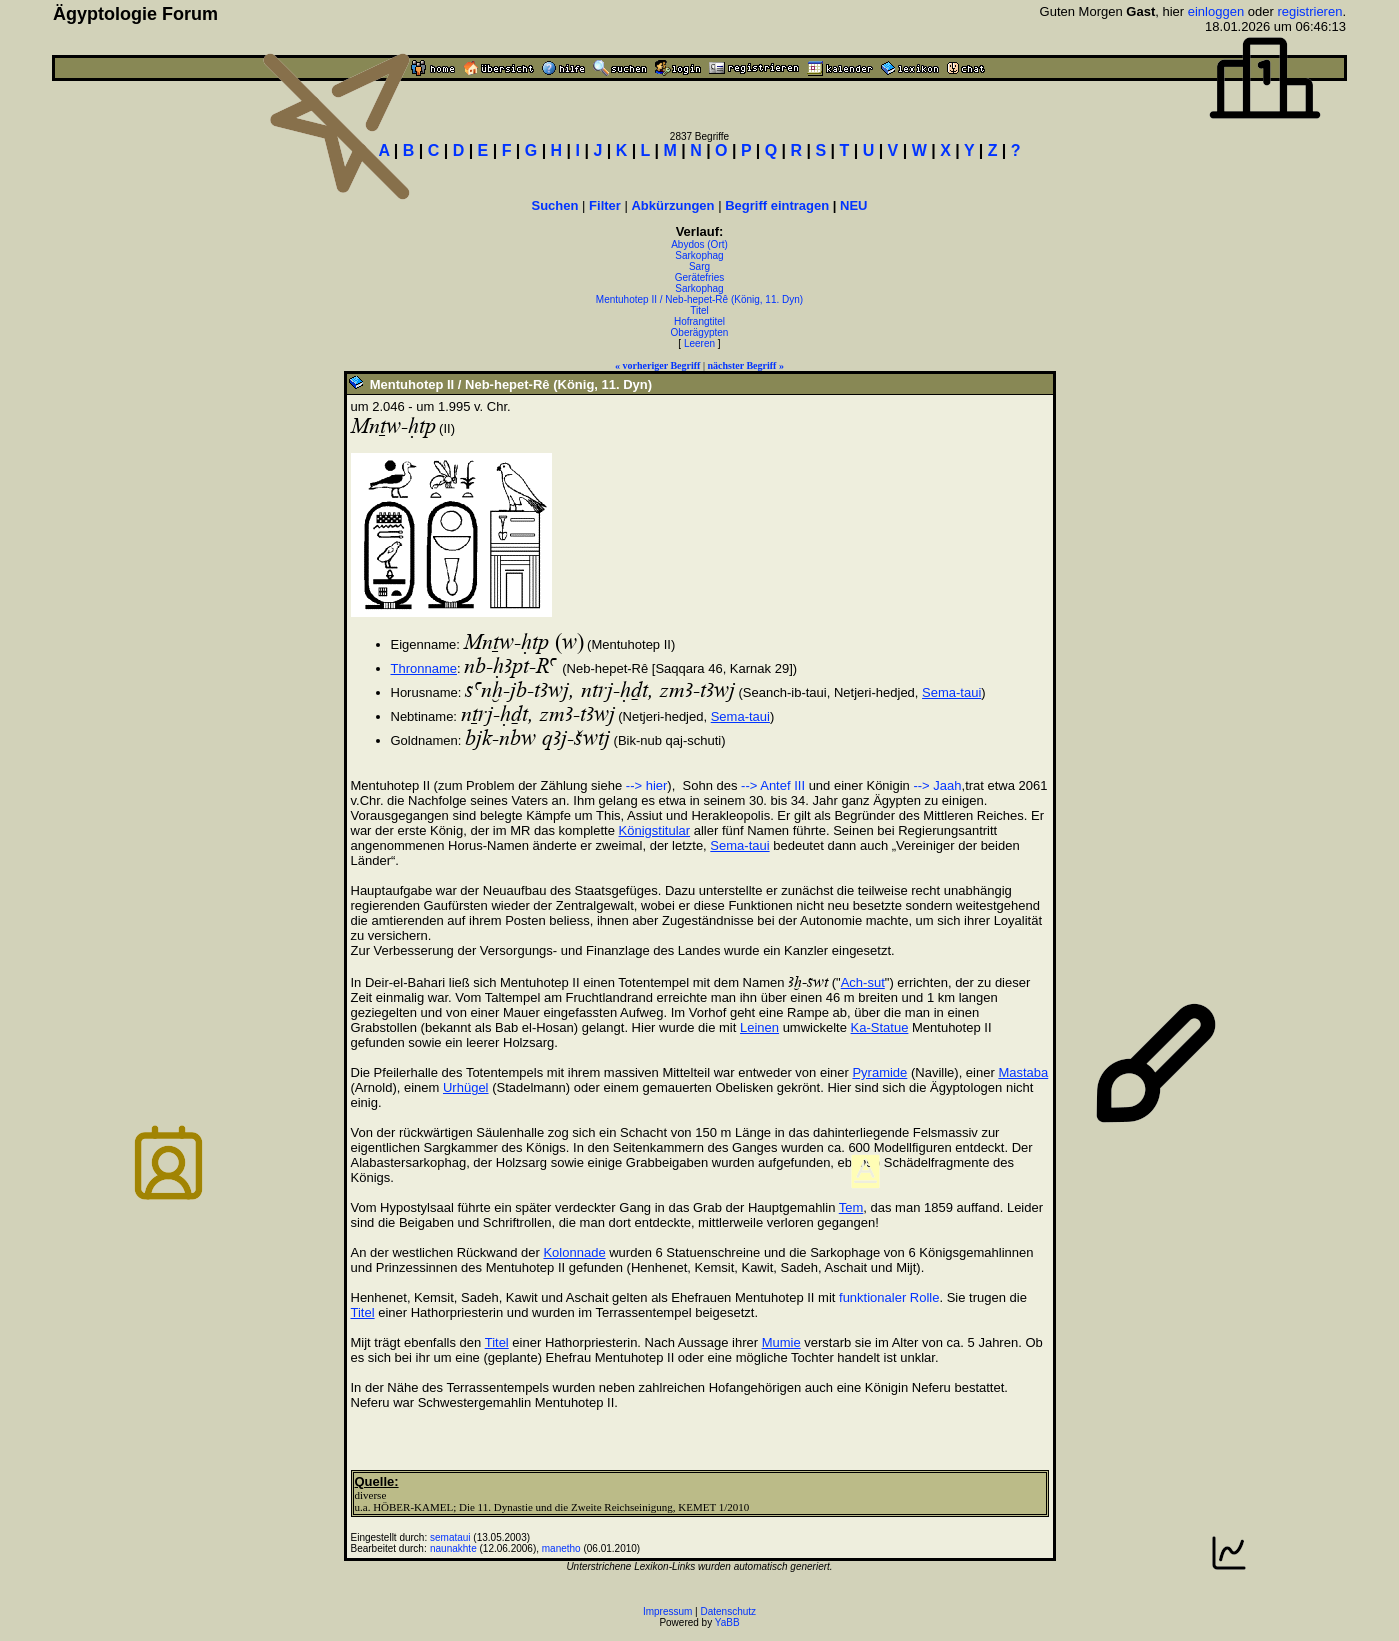  Describe the element at coordinates (168, 1162) in the screenshot. I see `view contact details` at that location.